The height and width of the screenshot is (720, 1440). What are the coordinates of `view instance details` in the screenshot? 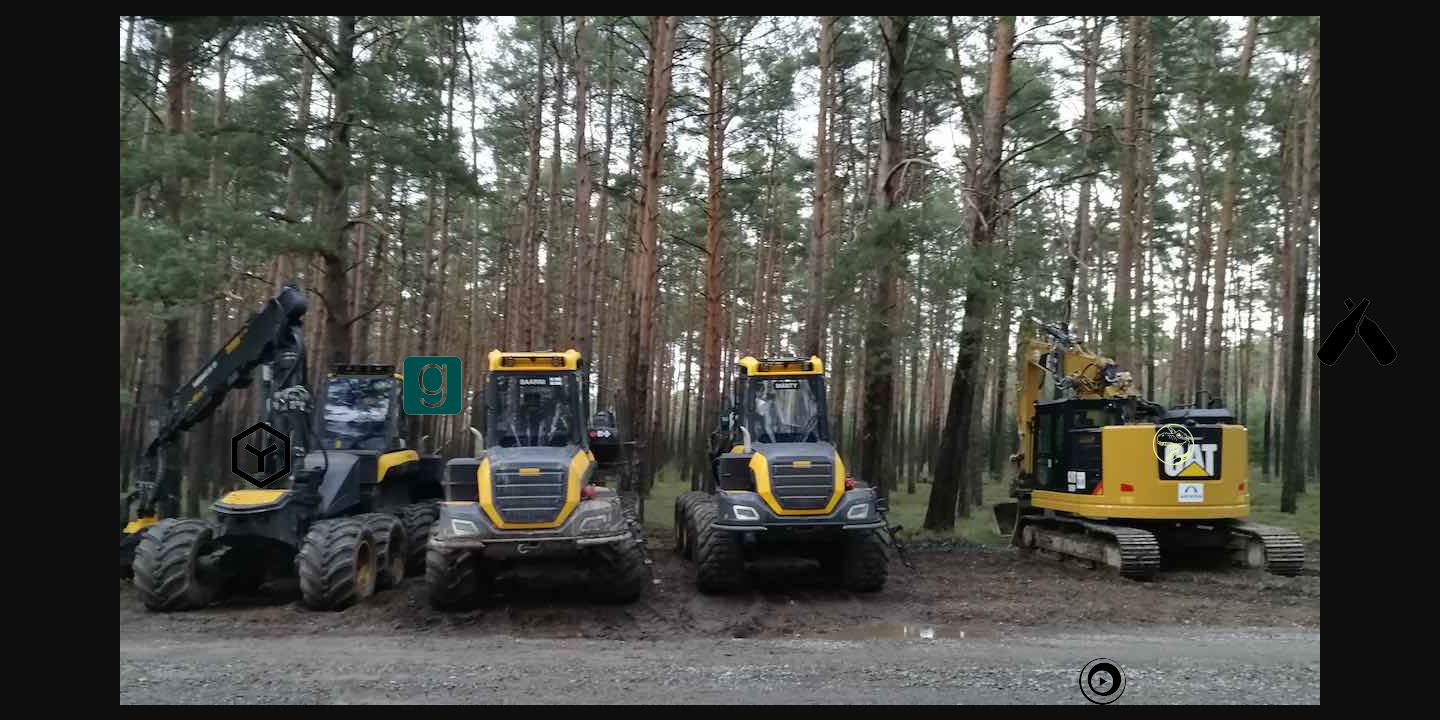 It's located at (261, 455).